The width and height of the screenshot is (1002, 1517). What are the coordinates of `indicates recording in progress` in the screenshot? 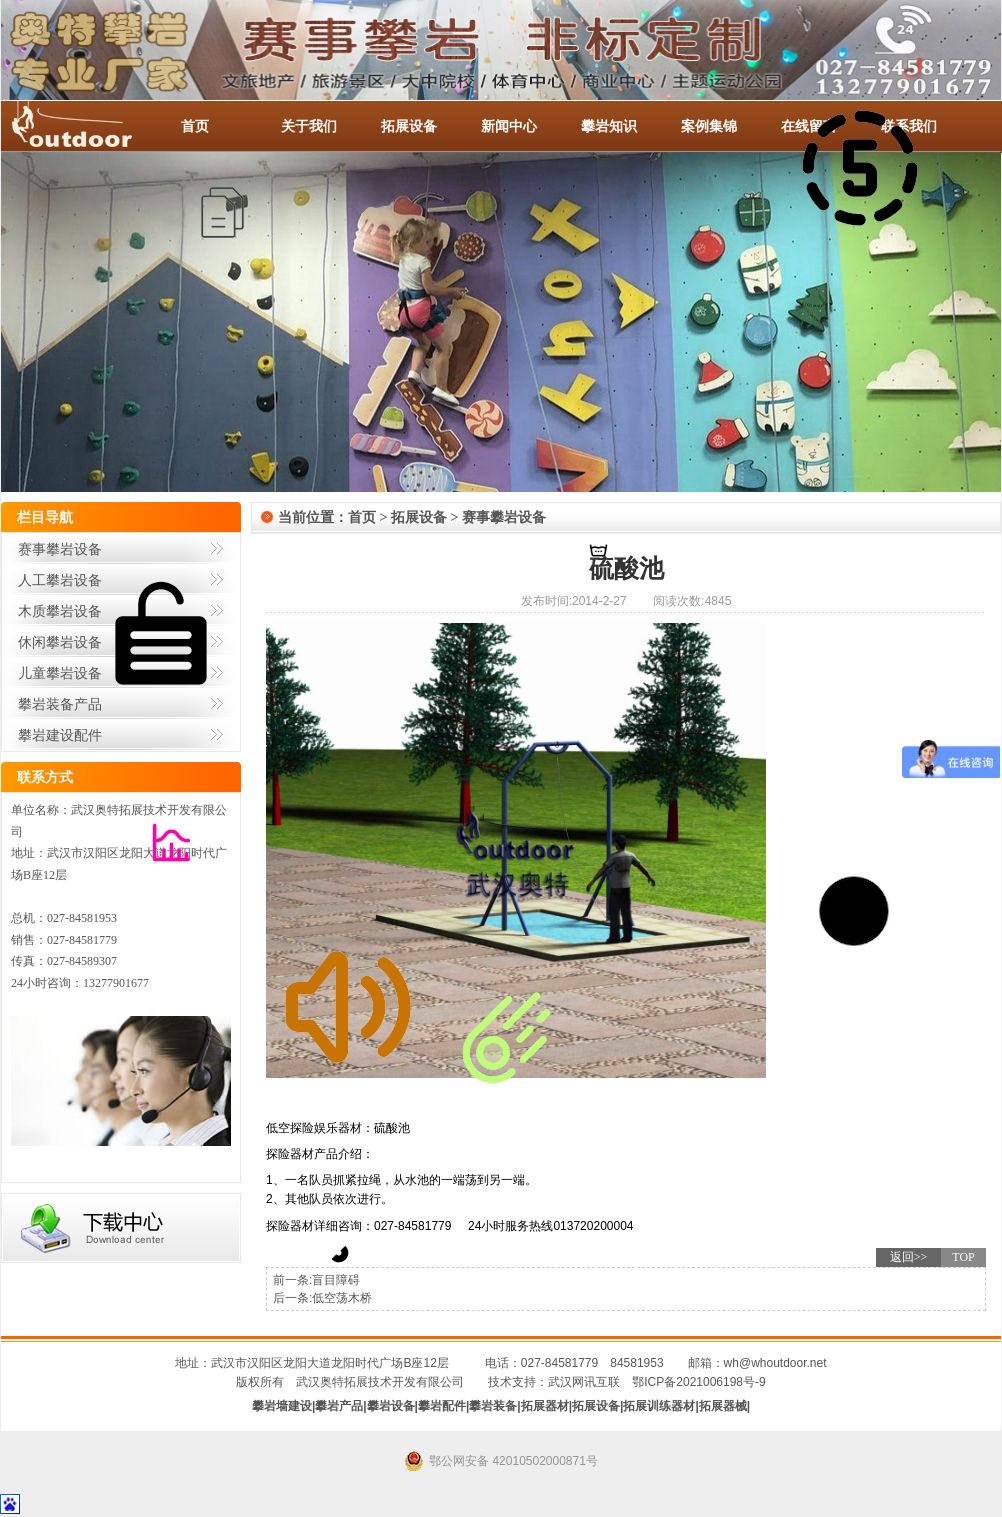 It's located at (854, 911).